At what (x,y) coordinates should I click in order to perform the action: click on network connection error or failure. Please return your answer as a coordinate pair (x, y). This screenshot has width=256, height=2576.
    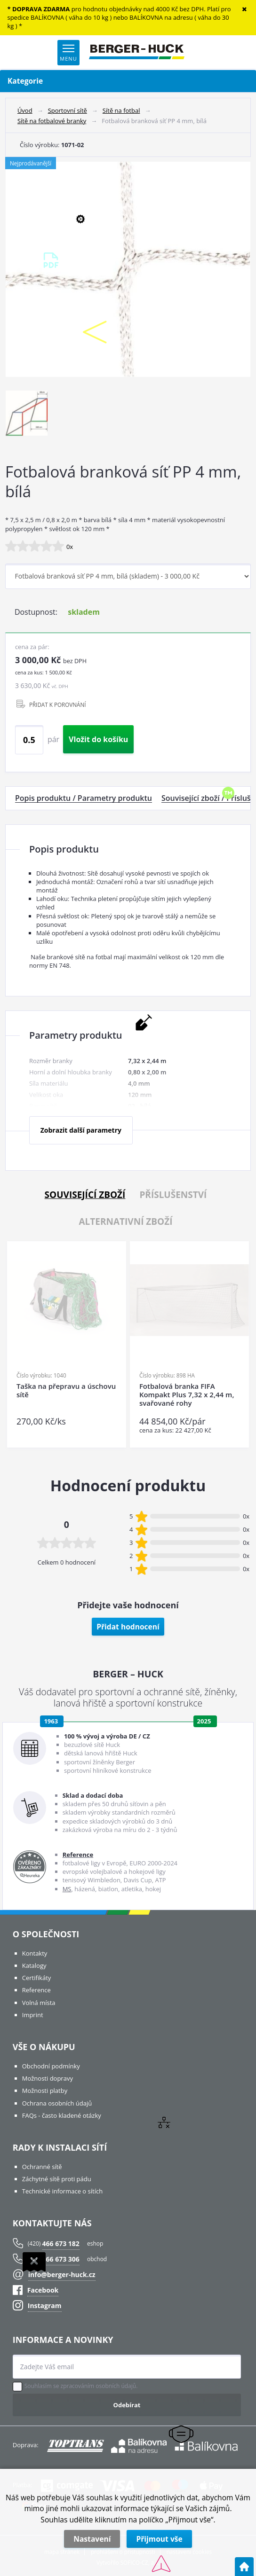
    Looking at the image, I should click on (164, 2122).